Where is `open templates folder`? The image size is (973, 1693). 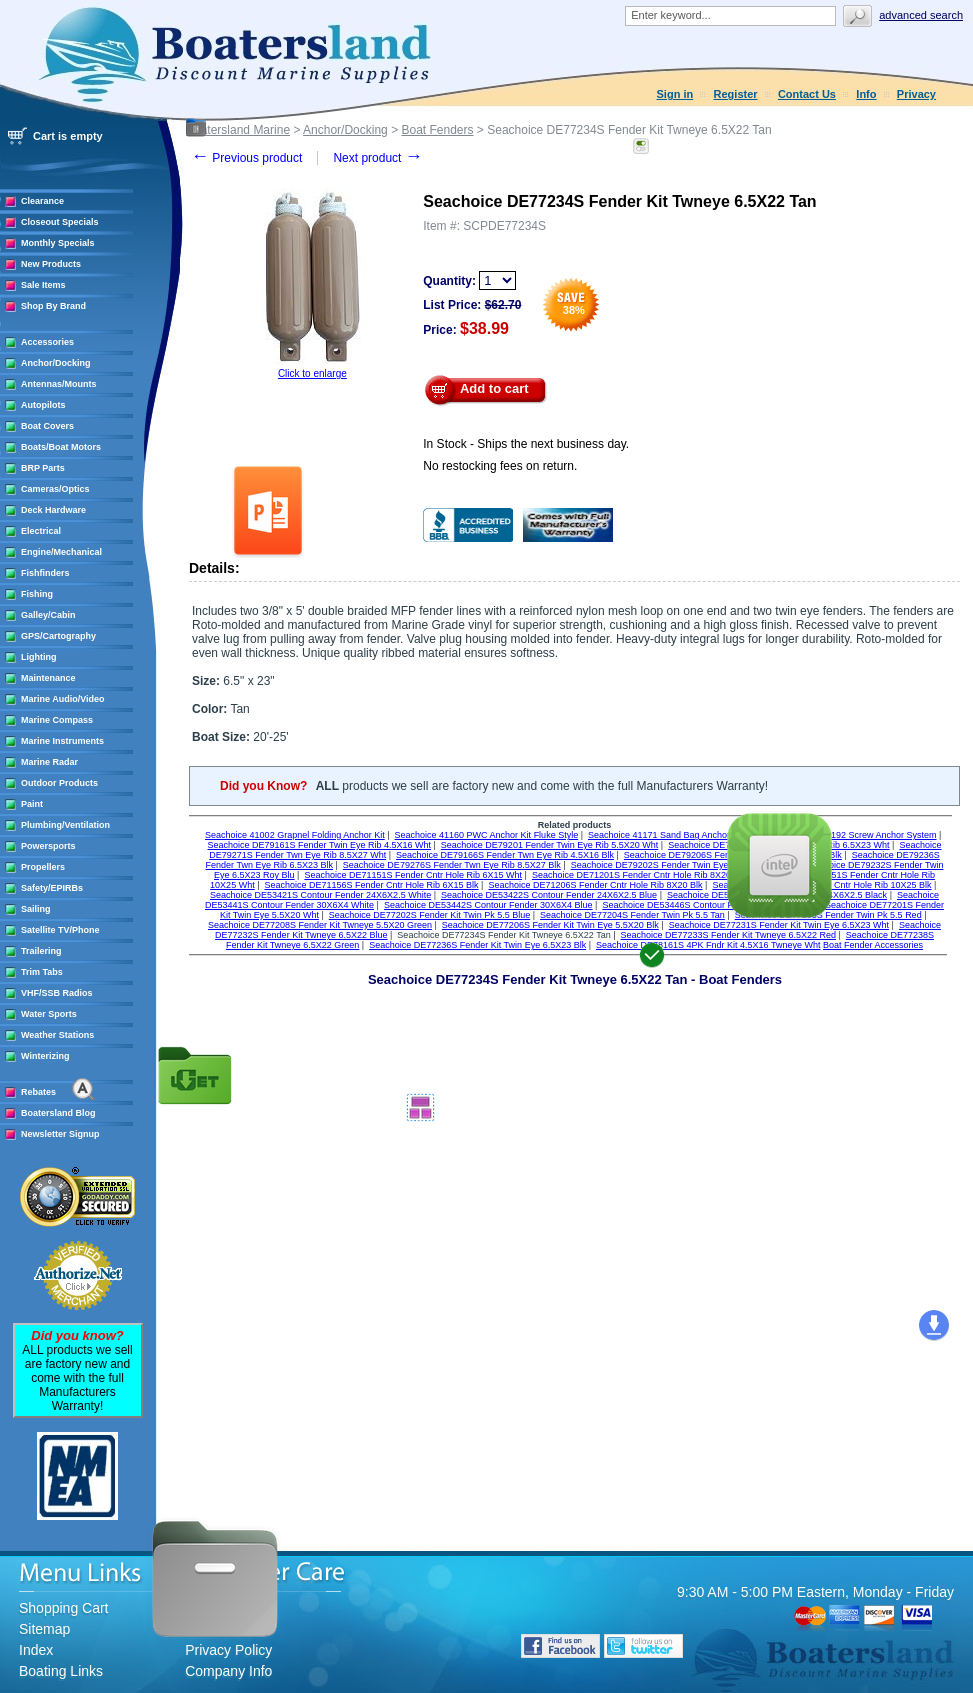
open templates folder is located at coordinates (196, 127).